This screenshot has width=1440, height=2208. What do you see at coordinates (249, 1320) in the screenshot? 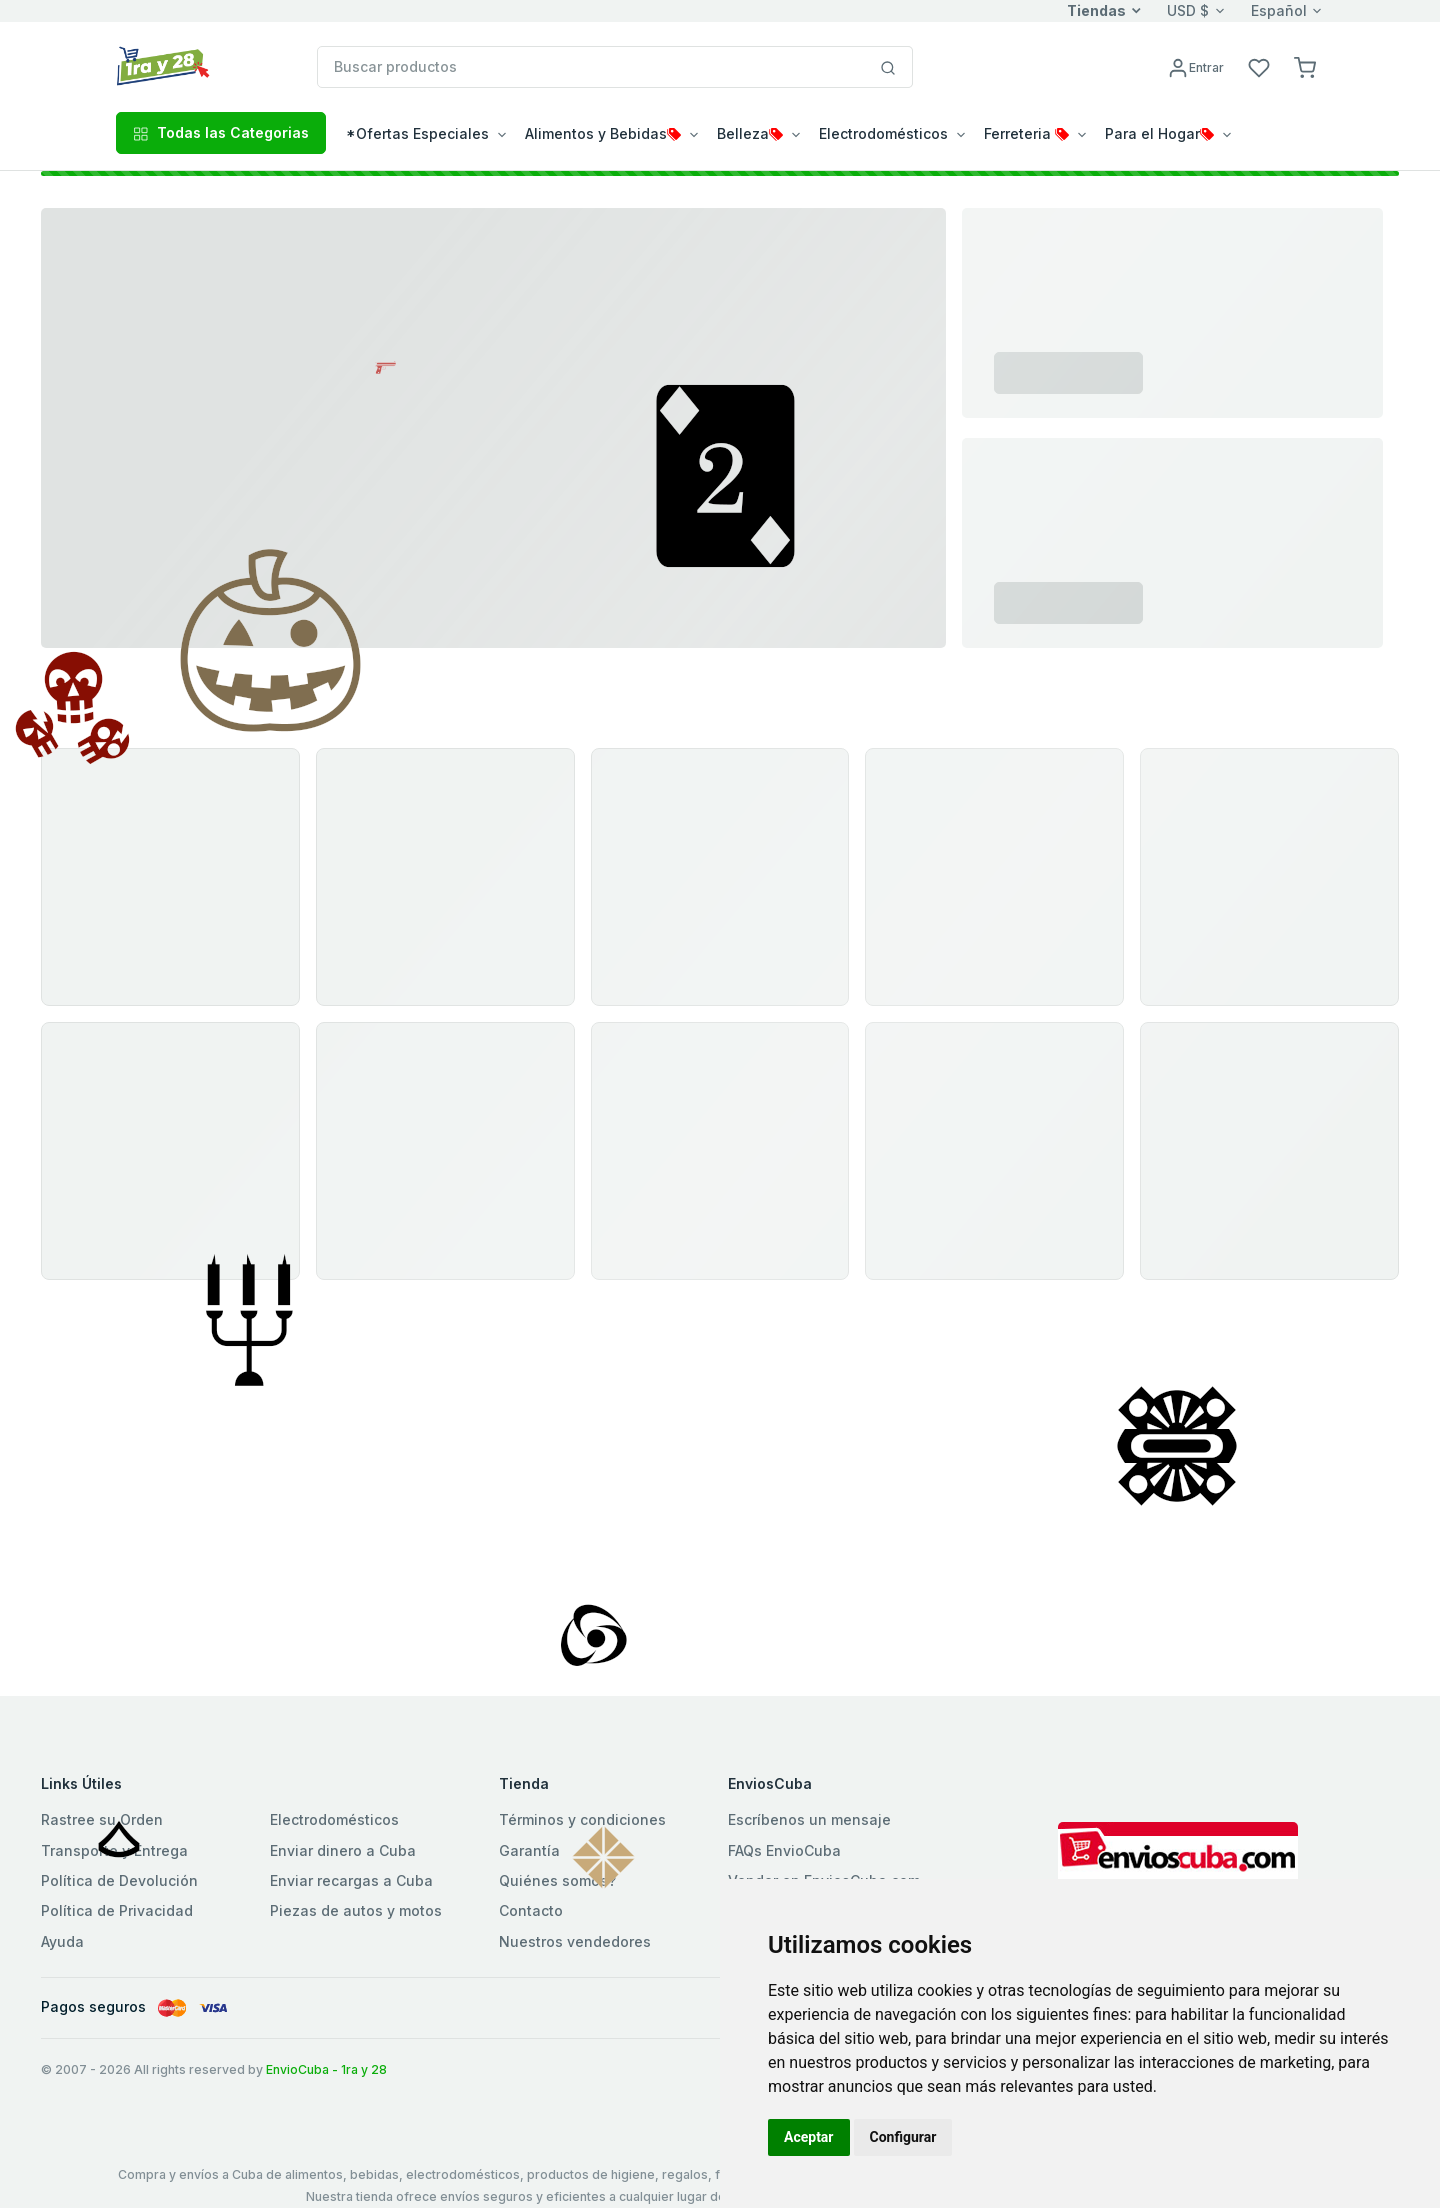
I see `unlit candelabra indicating inactive or disabled lighting` at bounding box center [249, 1320].